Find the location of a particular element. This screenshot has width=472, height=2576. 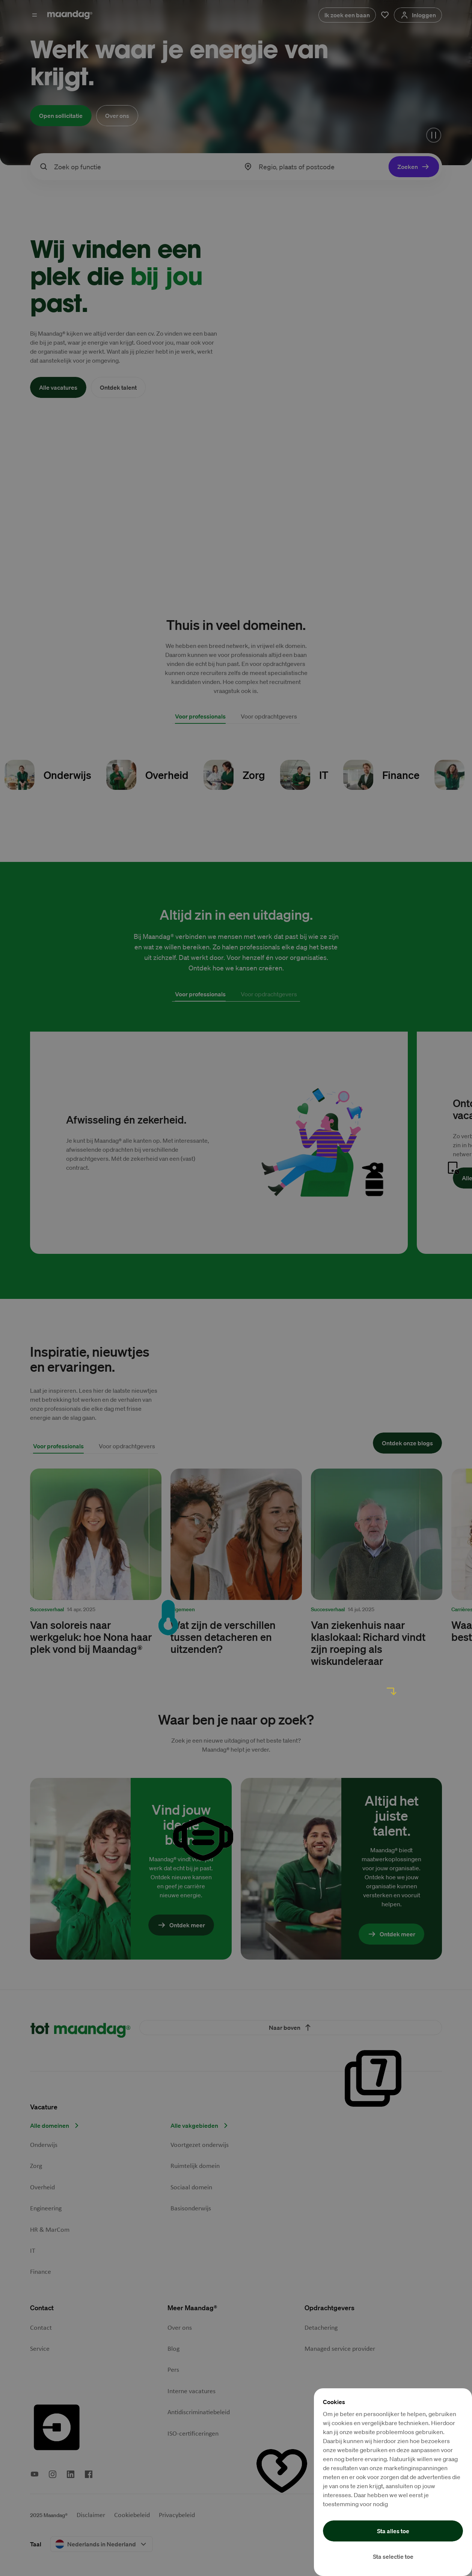

view item 7 in a collection or stack is located at coordinates (373, 2078).